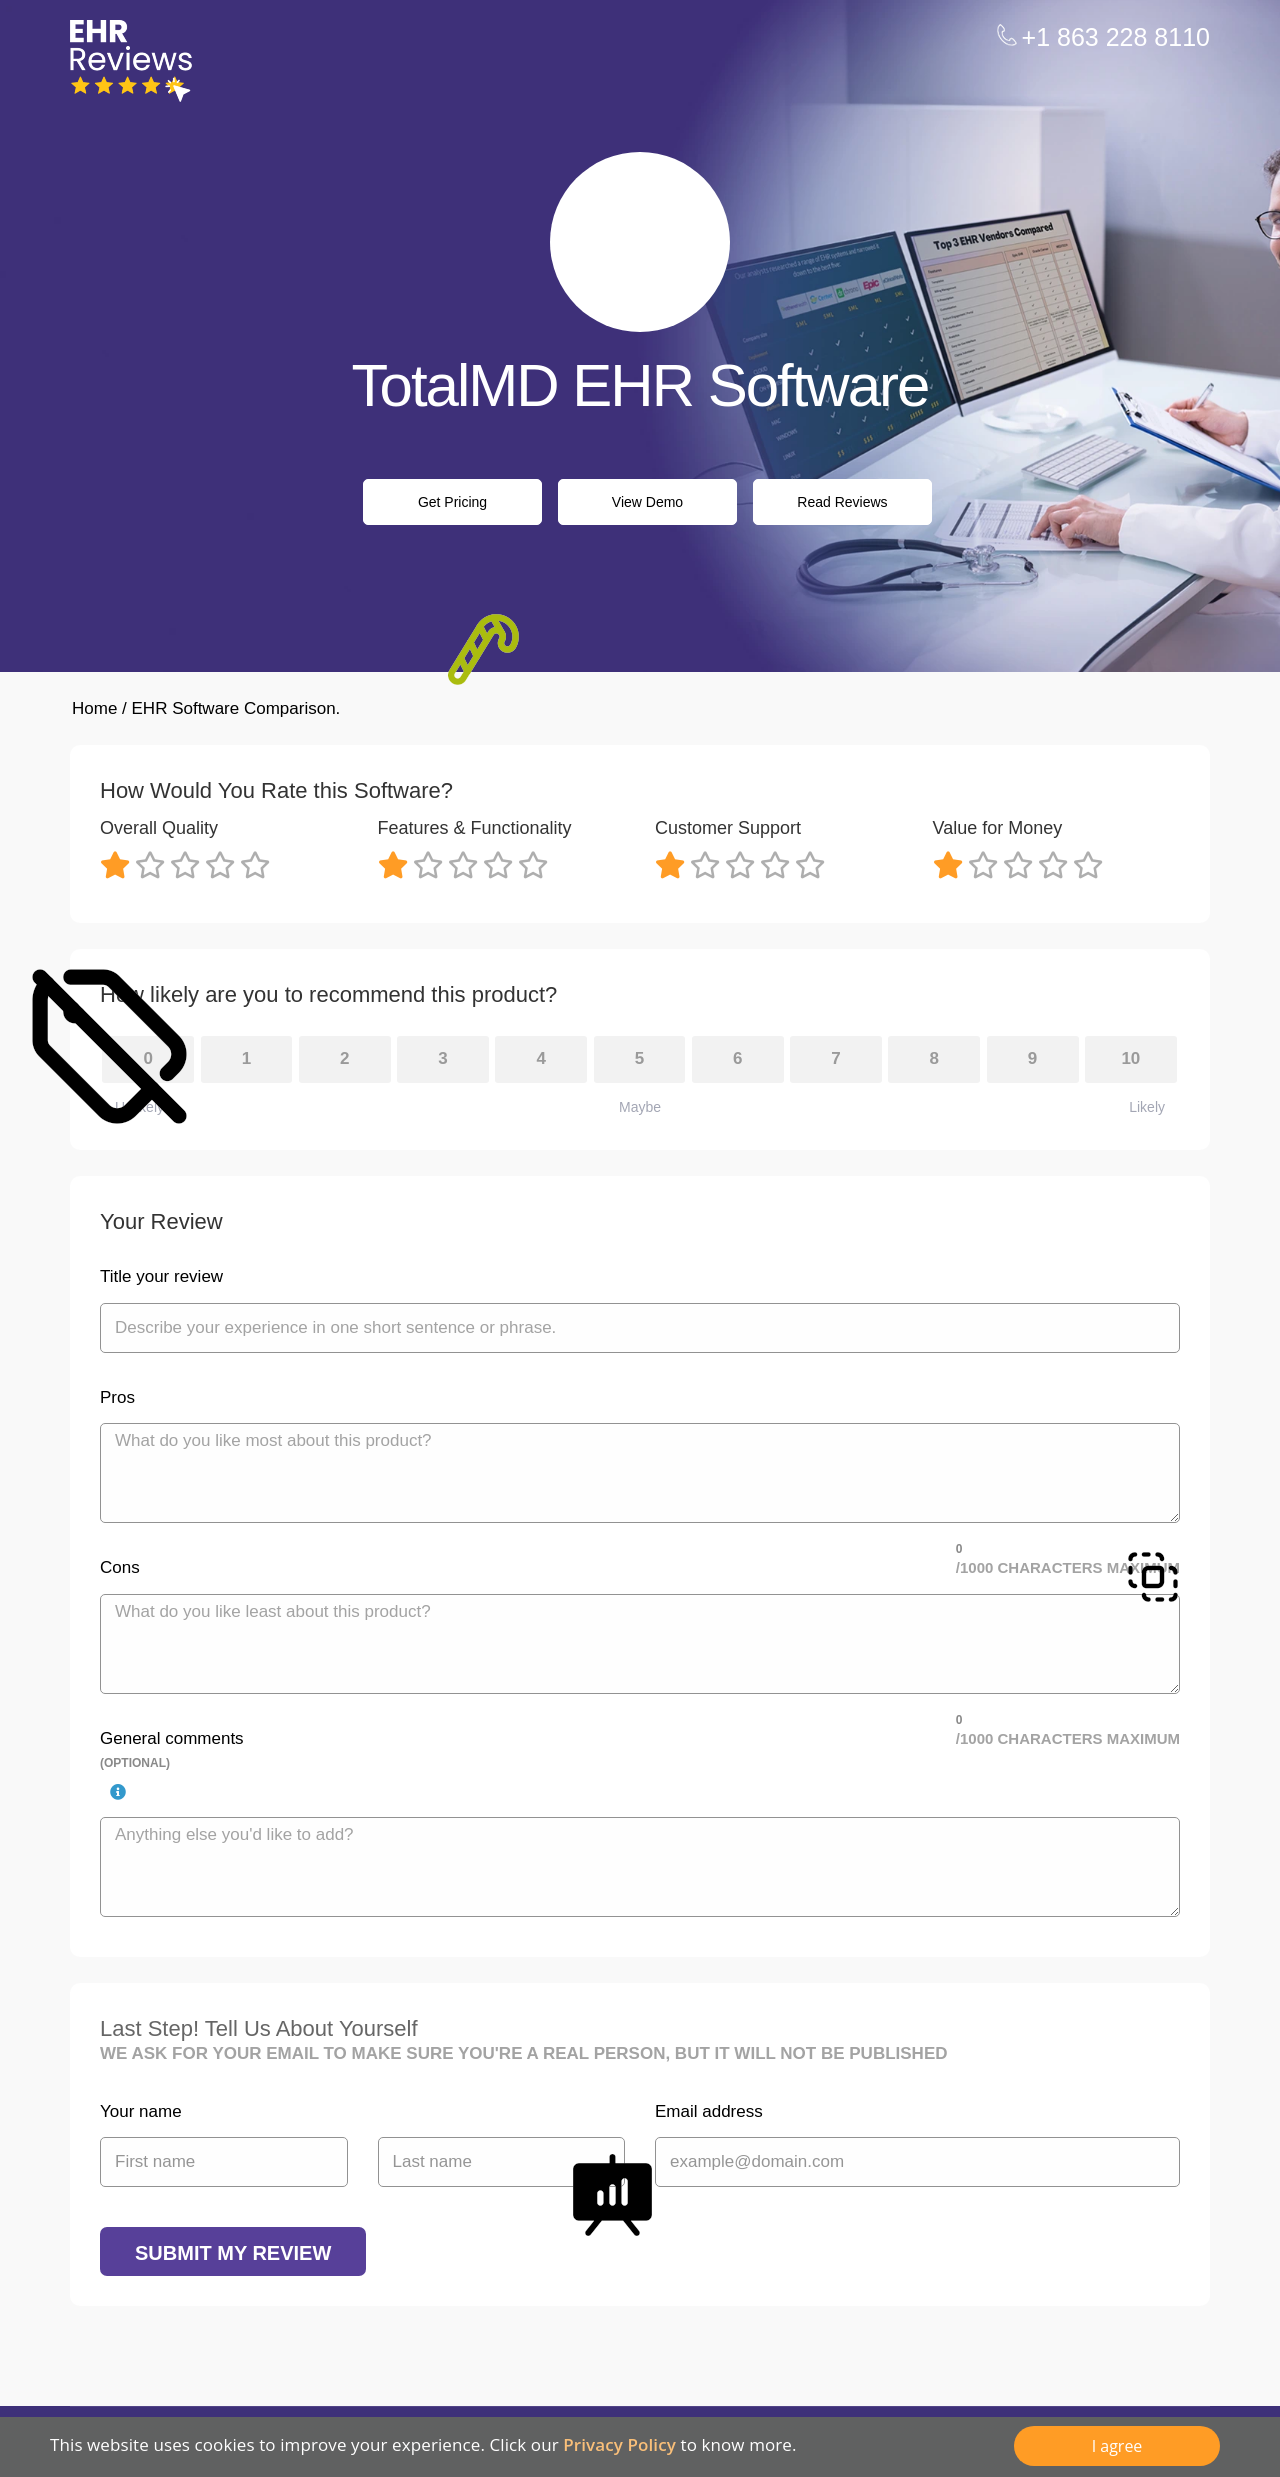 This screenshot has width=1280, height=2477. I want to click on remove a tag or label, so click(109, 1046).